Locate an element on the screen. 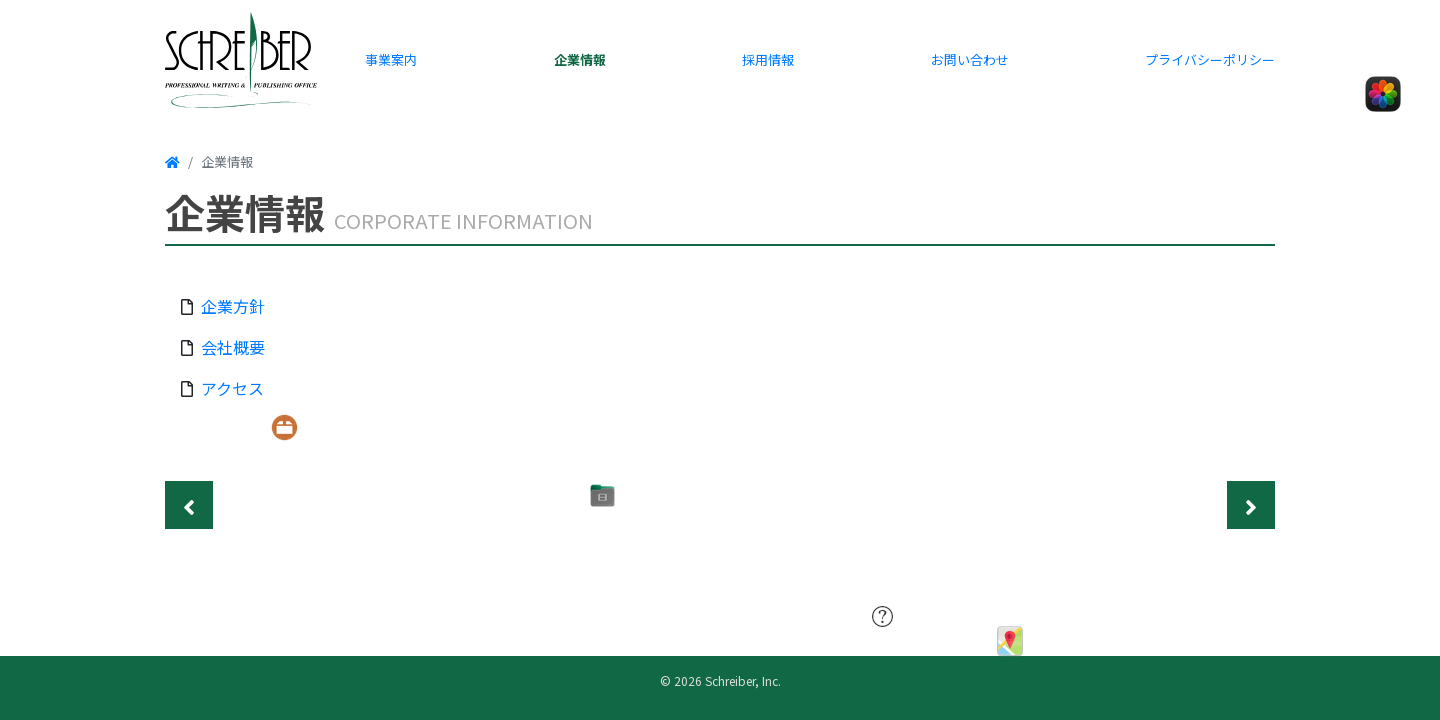  indicates a packaged or bundled item is located at coordinates (284, 427).